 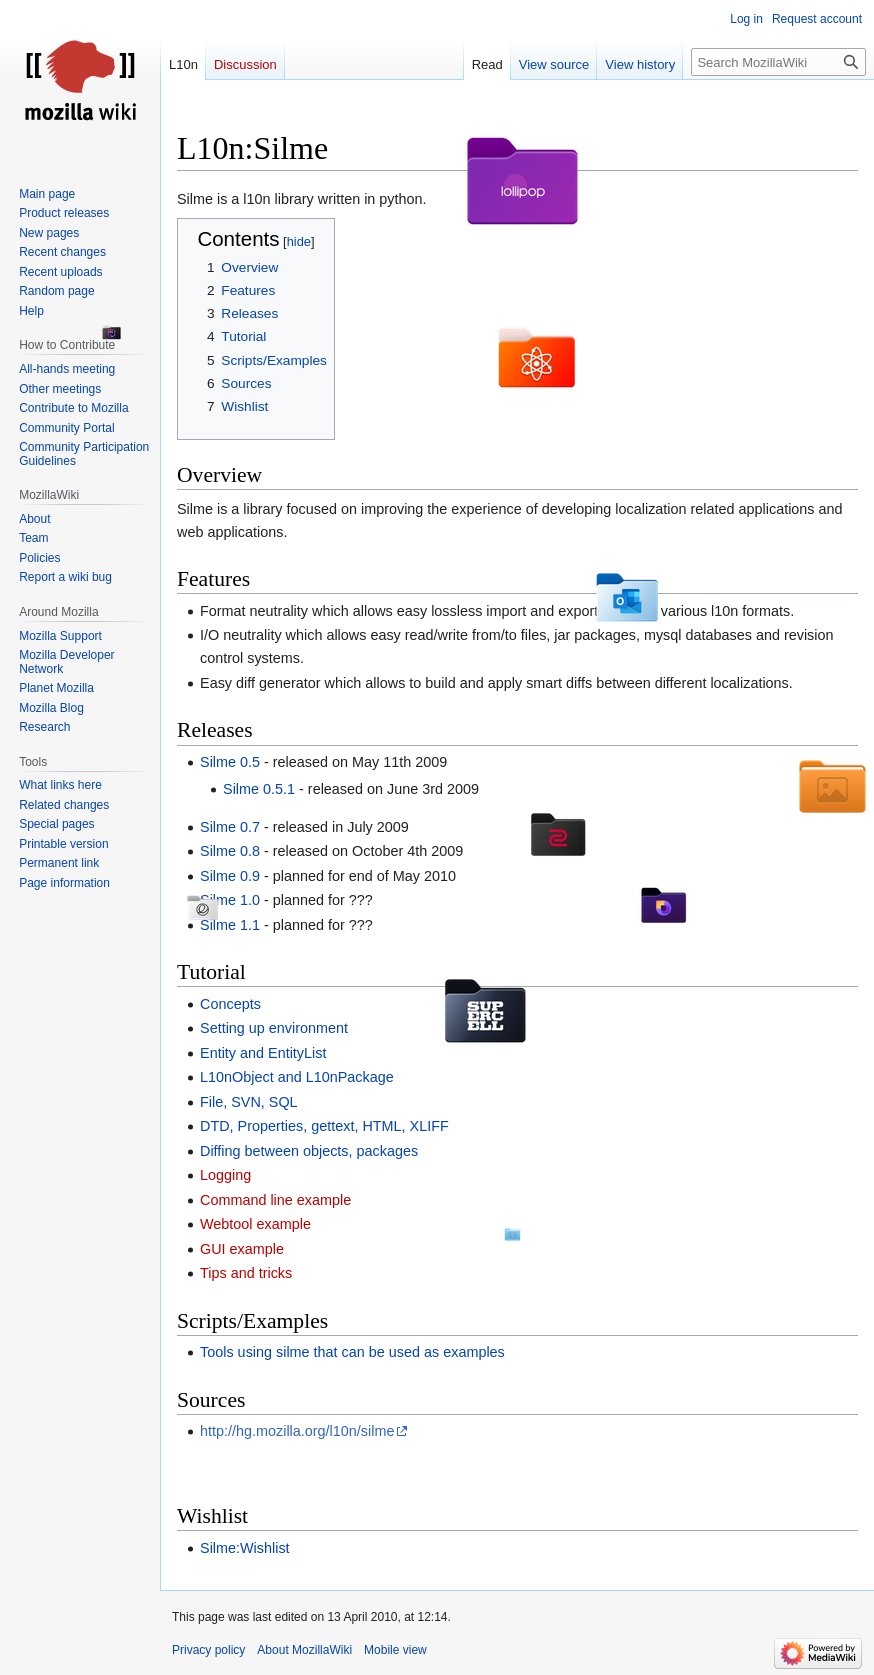 I want to click on open elementary OS system folder, so click(x=202, y=908).